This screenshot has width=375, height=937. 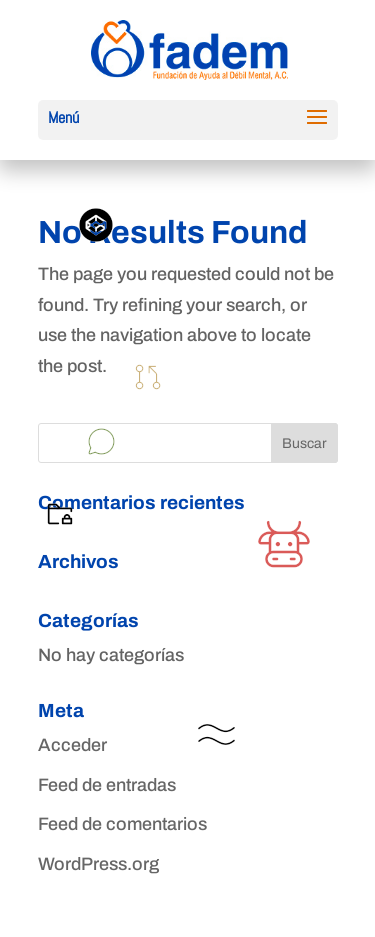 What do you see at coordinates (96, 225) in the screenshot?
I see `open CodePen website or app` at bounding box center [96, 225].